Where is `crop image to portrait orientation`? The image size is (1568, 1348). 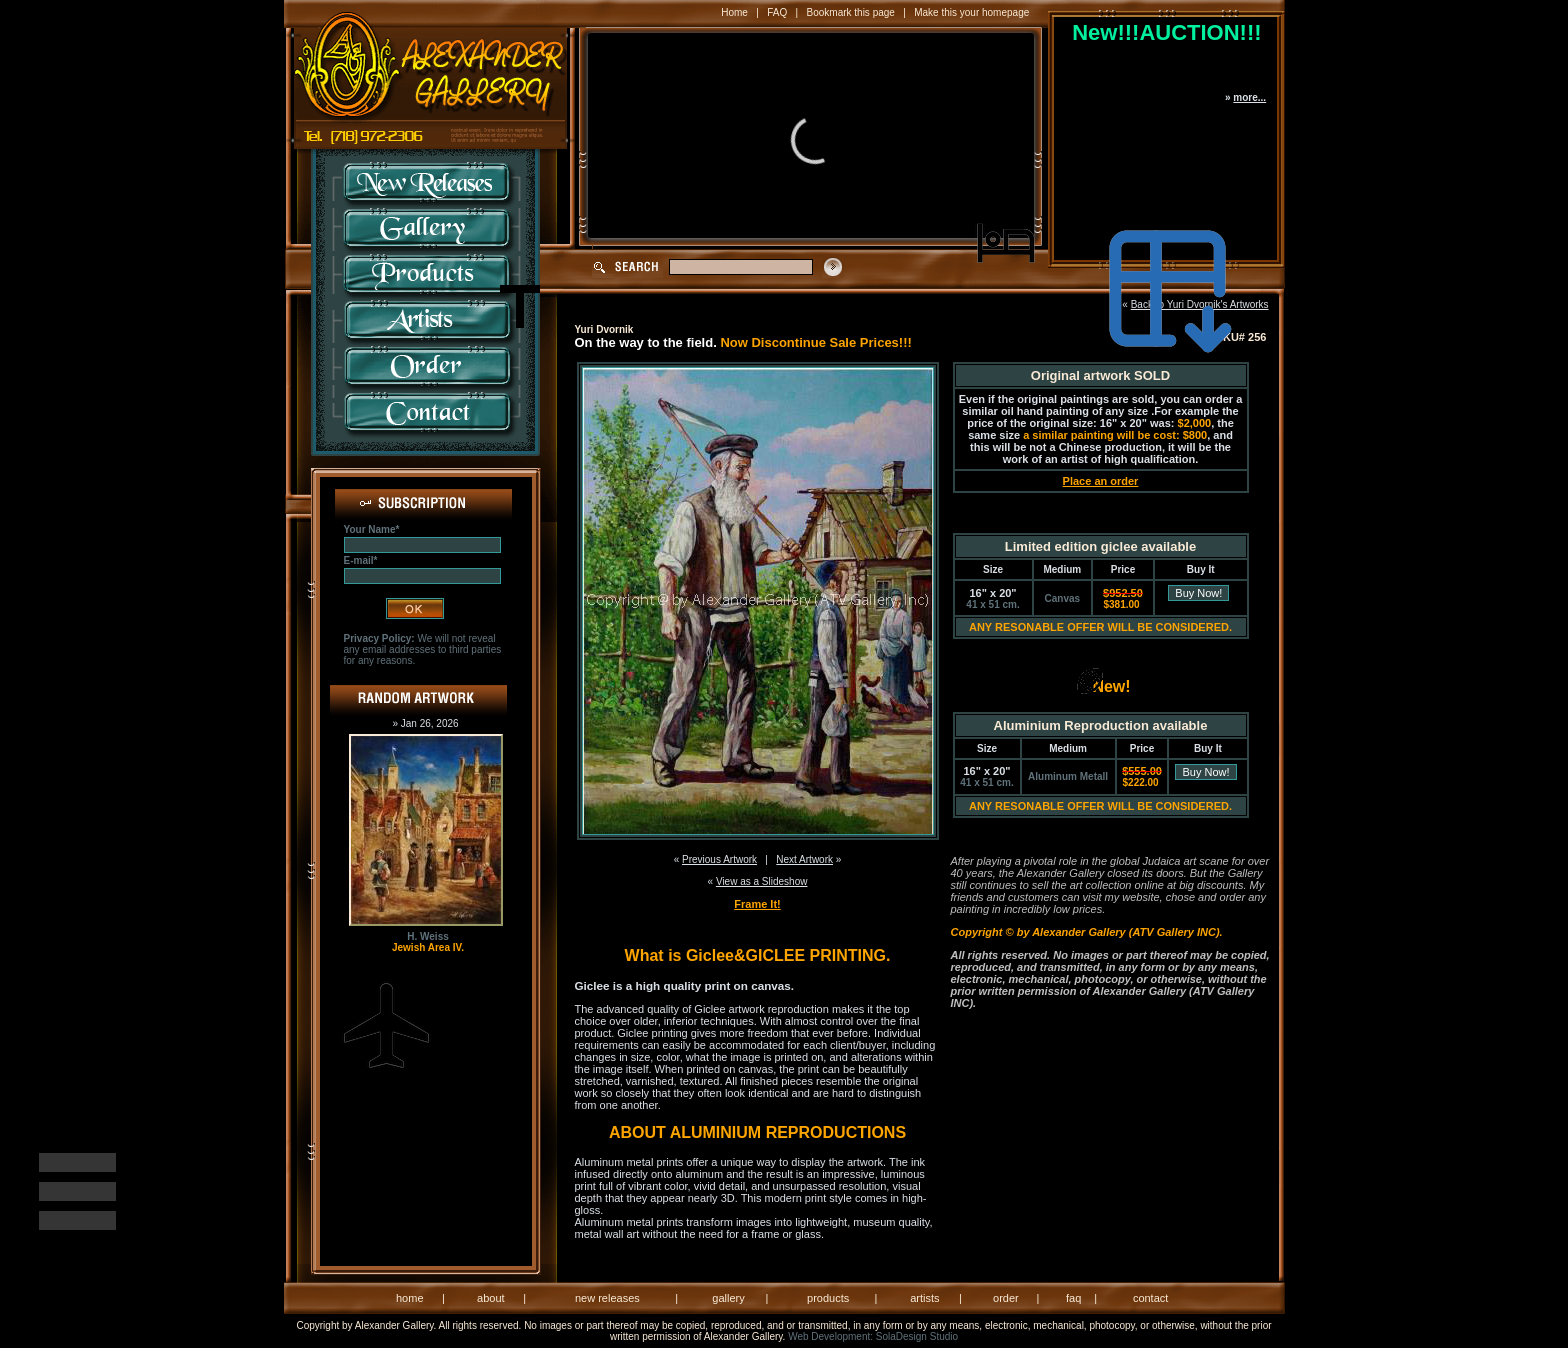 crop image to portrait orientation is located at coordinates (1413, 482).